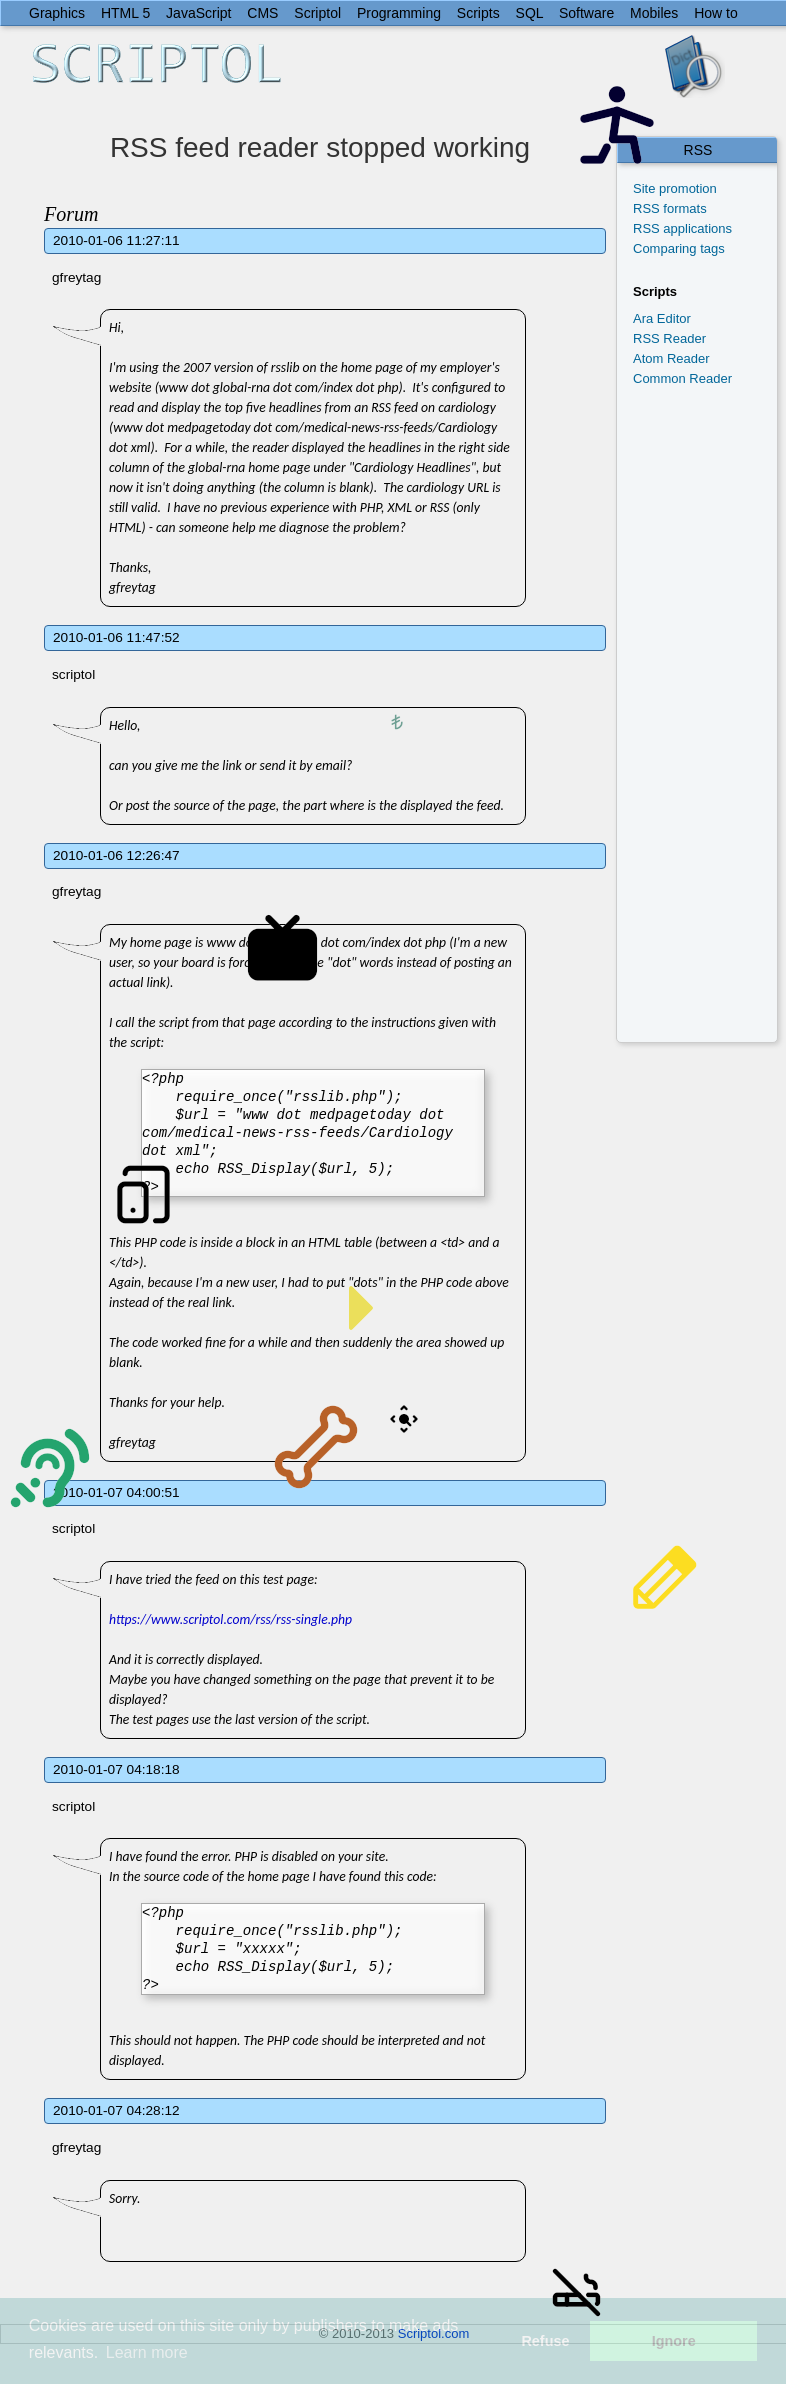 This screenshot has height=2384, width=786. Describe the element at coordinates (50, 1468) in the screenshot. I see `indicates assistive listening systems available` at that location.